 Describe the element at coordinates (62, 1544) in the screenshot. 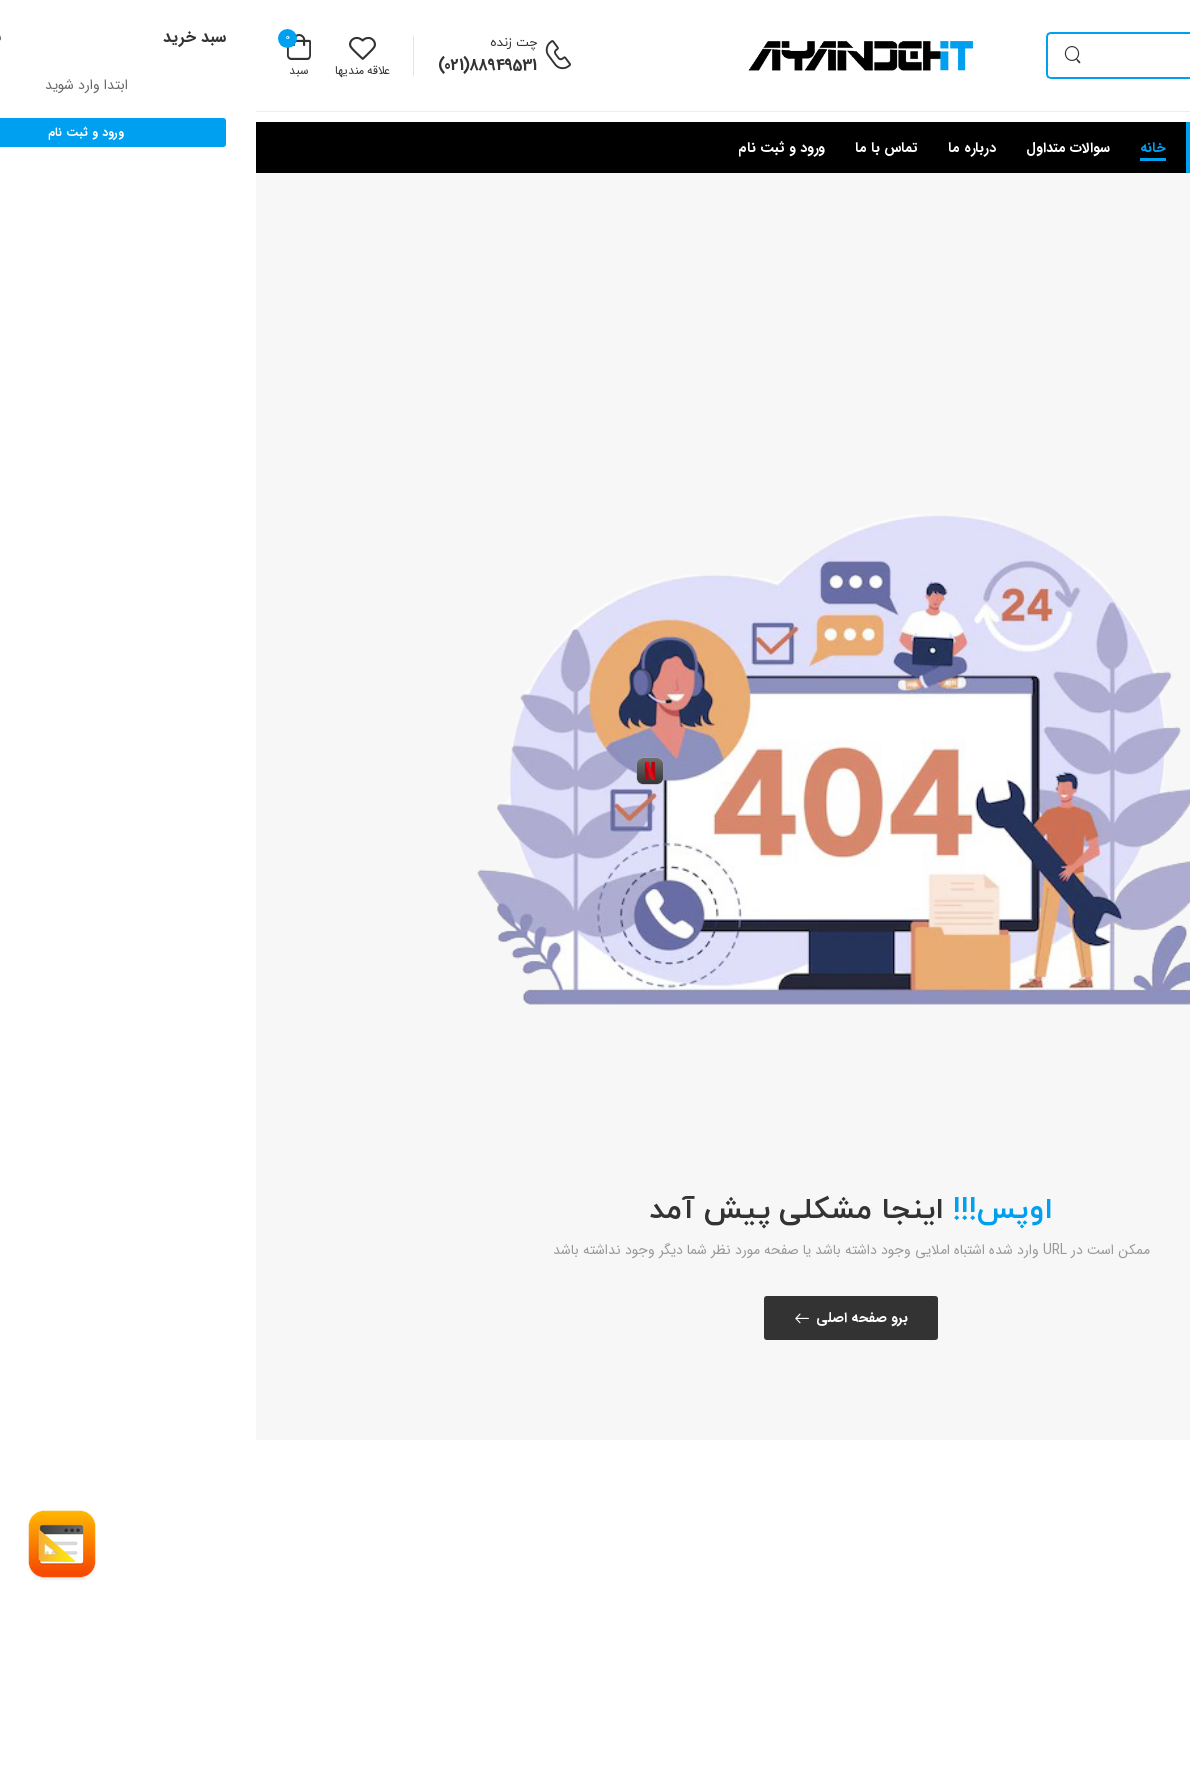

I see `open Cambalache GTK UI designer app` at that location.